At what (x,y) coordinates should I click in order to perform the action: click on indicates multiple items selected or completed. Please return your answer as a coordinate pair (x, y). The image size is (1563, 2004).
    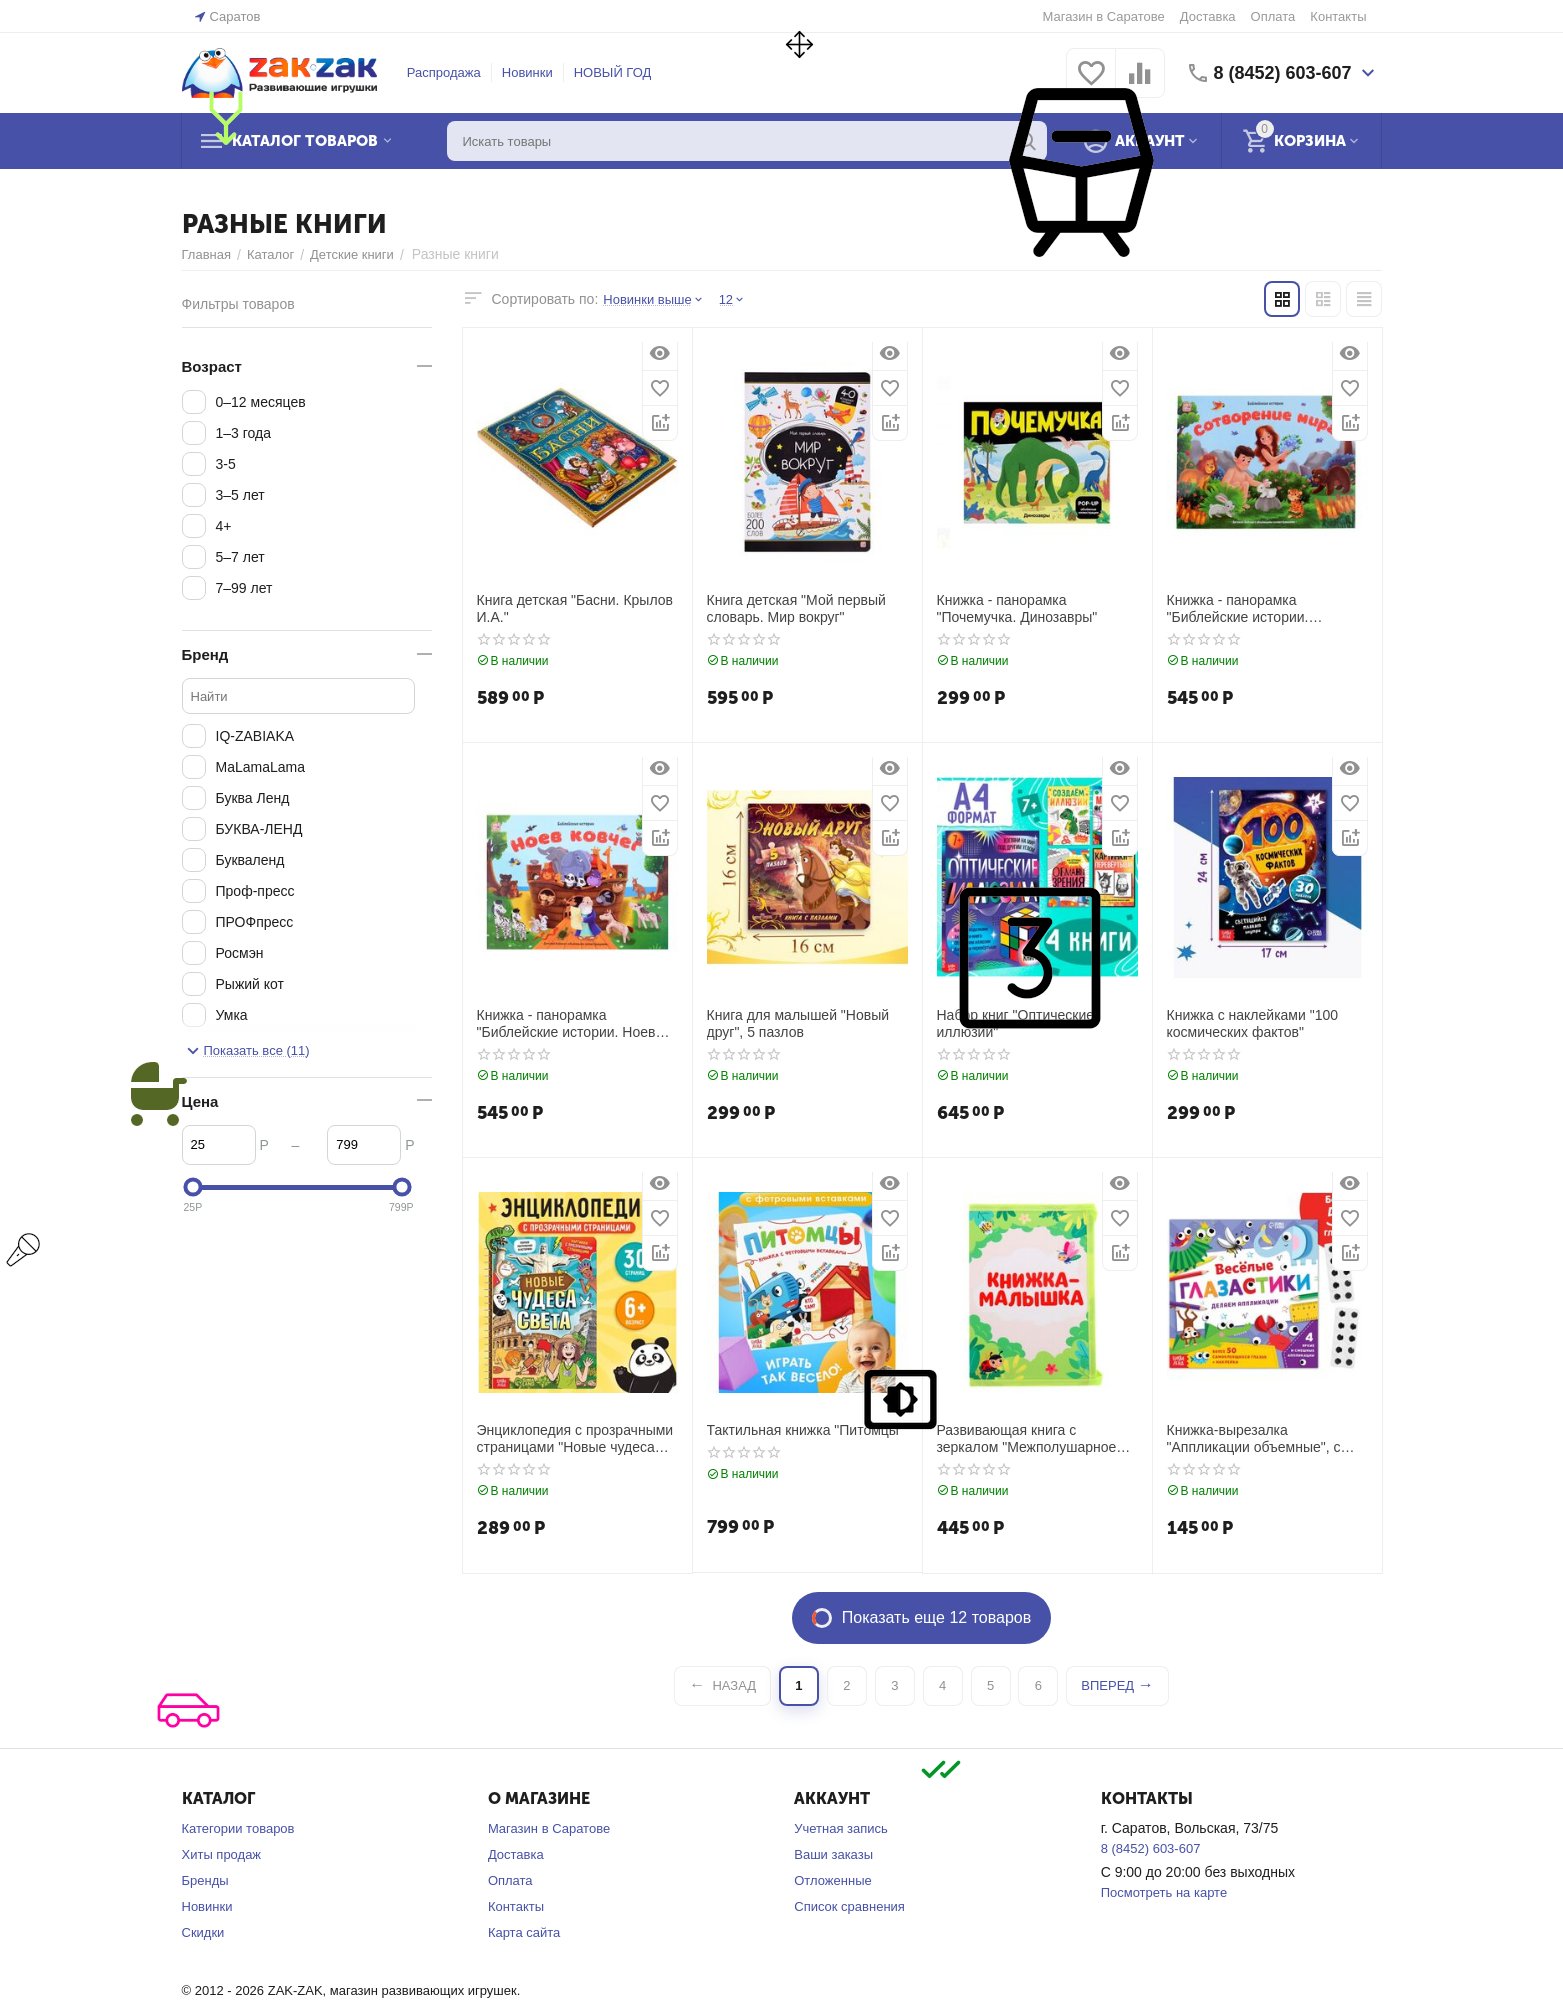
    Looking at the image, I should click on (941, 1770).